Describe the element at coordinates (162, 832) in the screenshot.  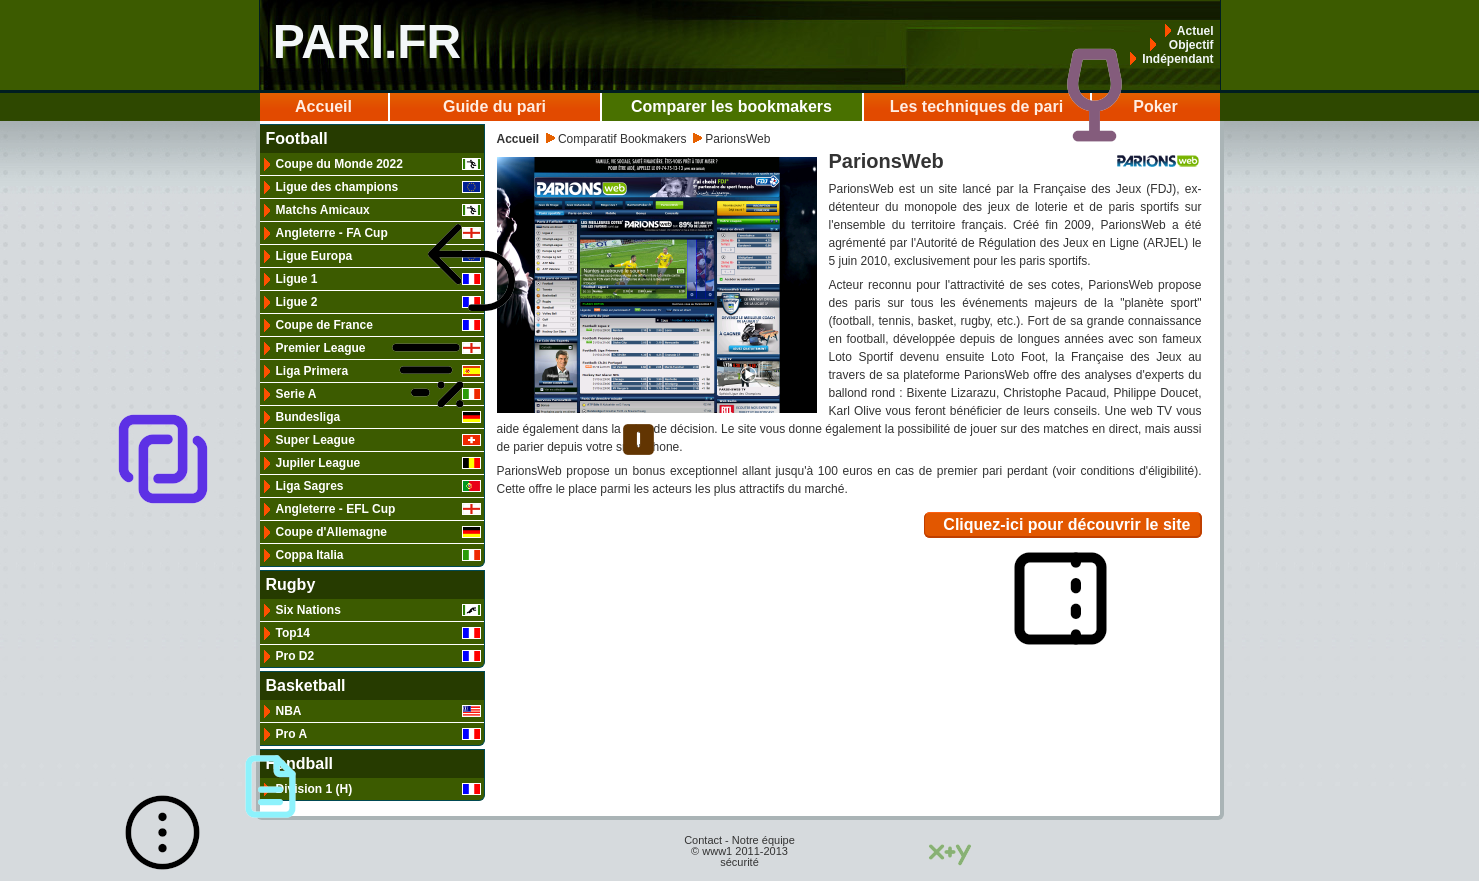
I see `open more options menu` at that location.